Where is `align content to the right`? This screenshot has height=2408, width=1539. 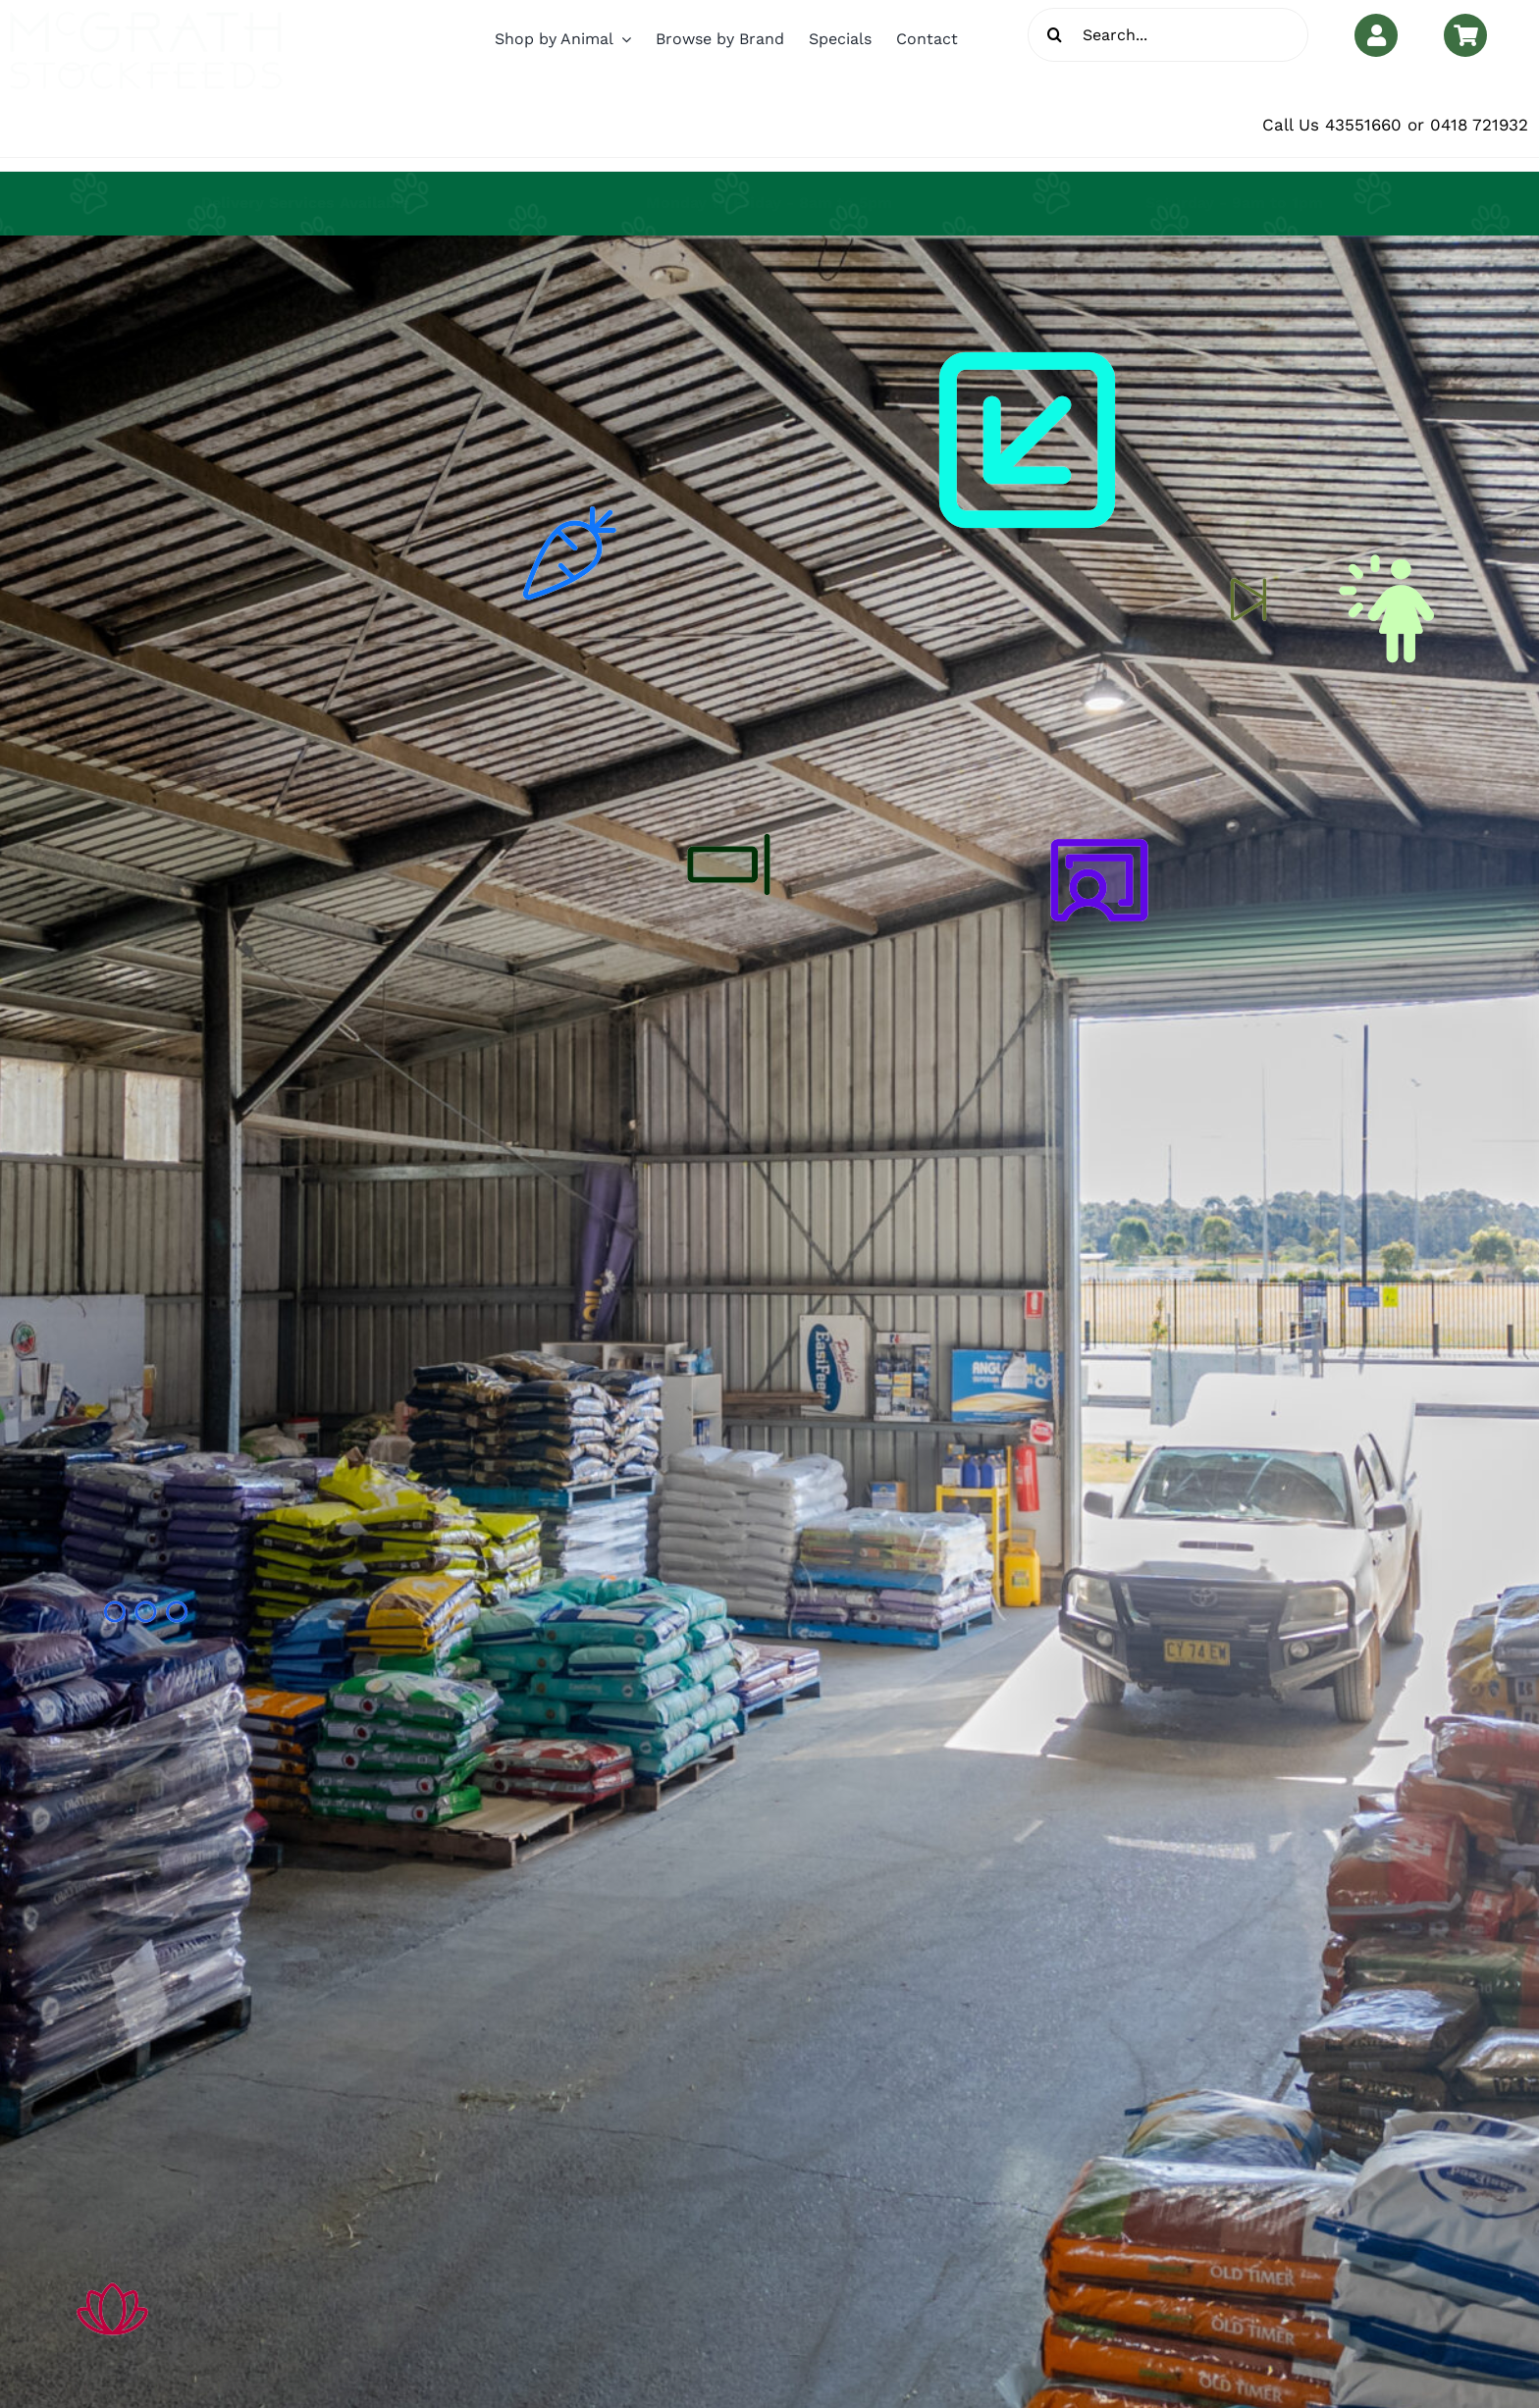 align content to the right is located at coordinates (730, 864).